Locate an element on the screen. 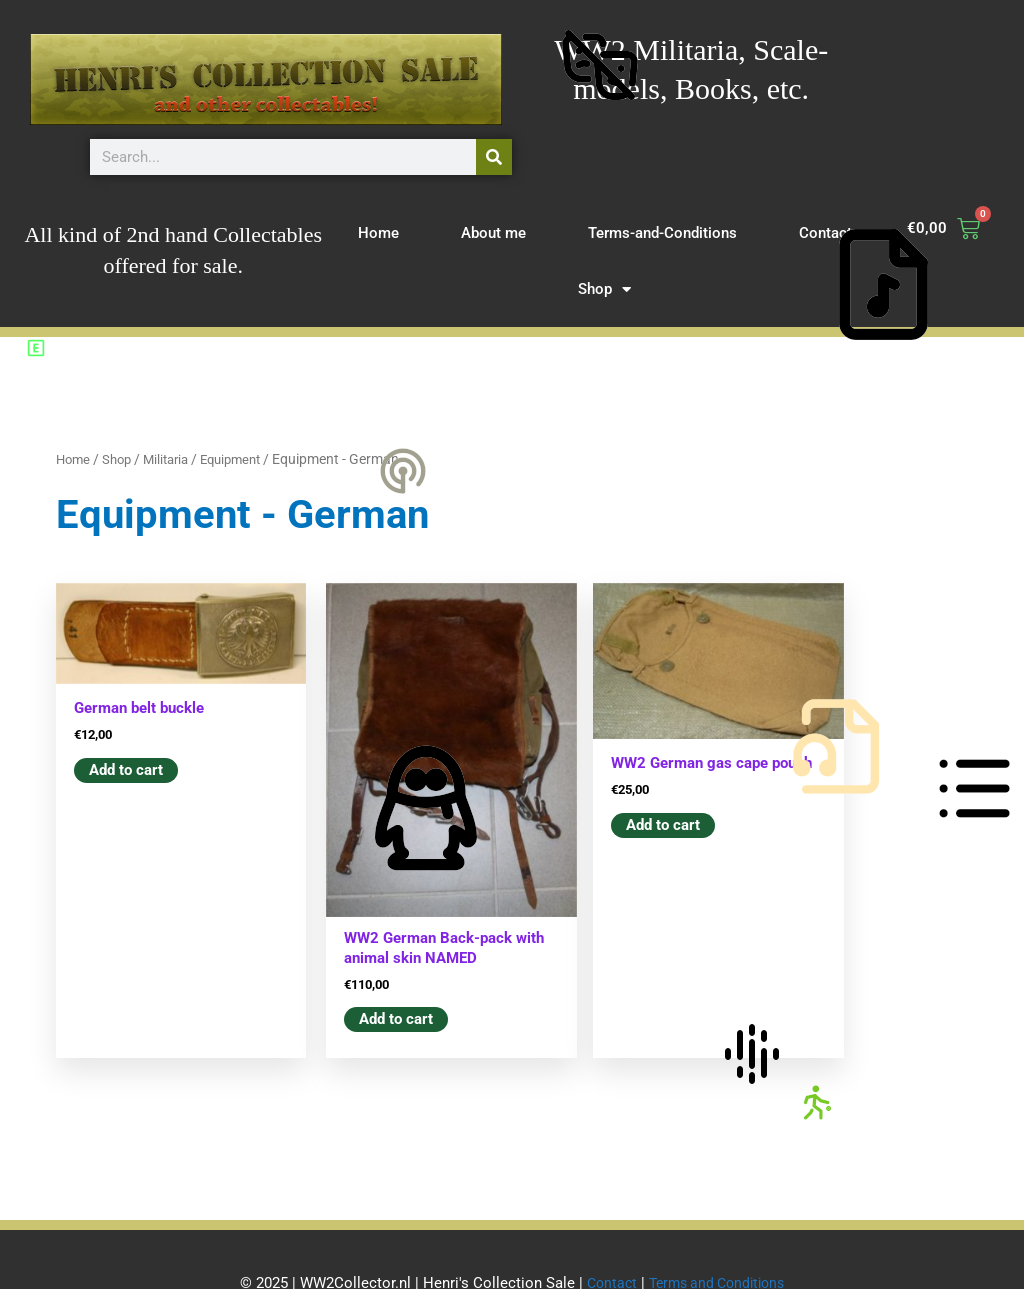 The width and height of the screenshot is (1024, 1289). open an audio file is located at coordinates (840, 746).